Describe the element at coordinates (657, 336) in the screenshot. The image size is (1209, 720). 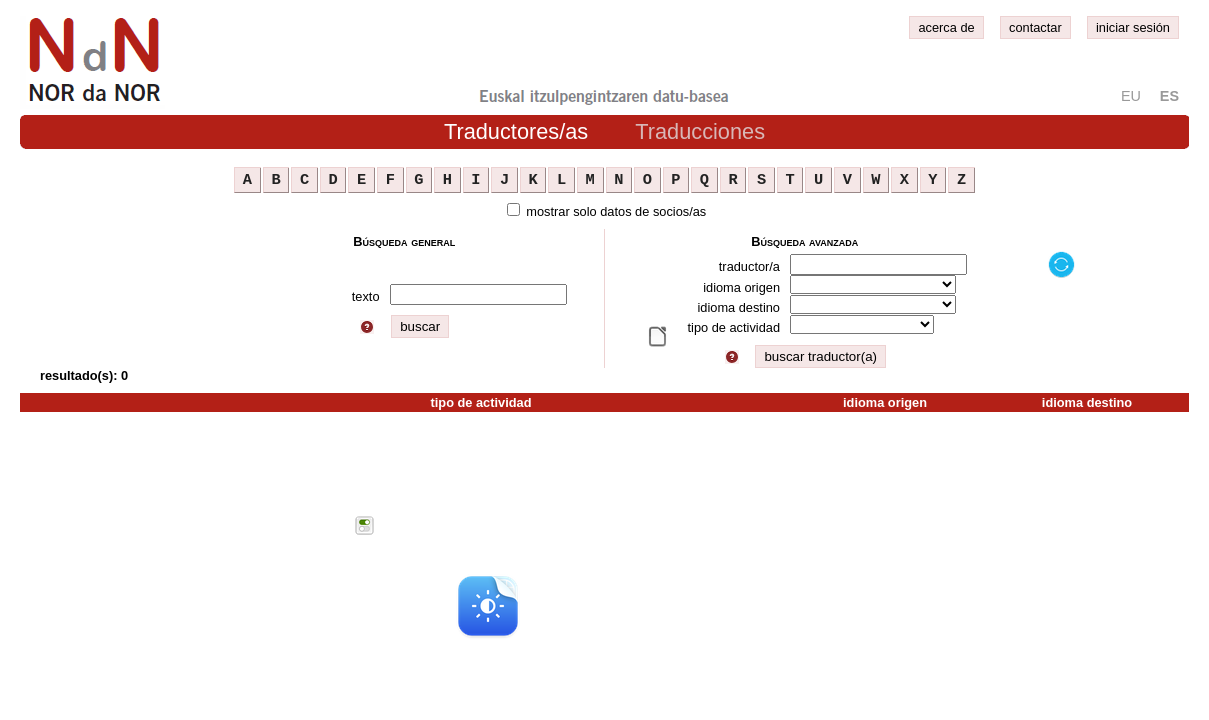
I see `open LibreOffice suite` at that location.